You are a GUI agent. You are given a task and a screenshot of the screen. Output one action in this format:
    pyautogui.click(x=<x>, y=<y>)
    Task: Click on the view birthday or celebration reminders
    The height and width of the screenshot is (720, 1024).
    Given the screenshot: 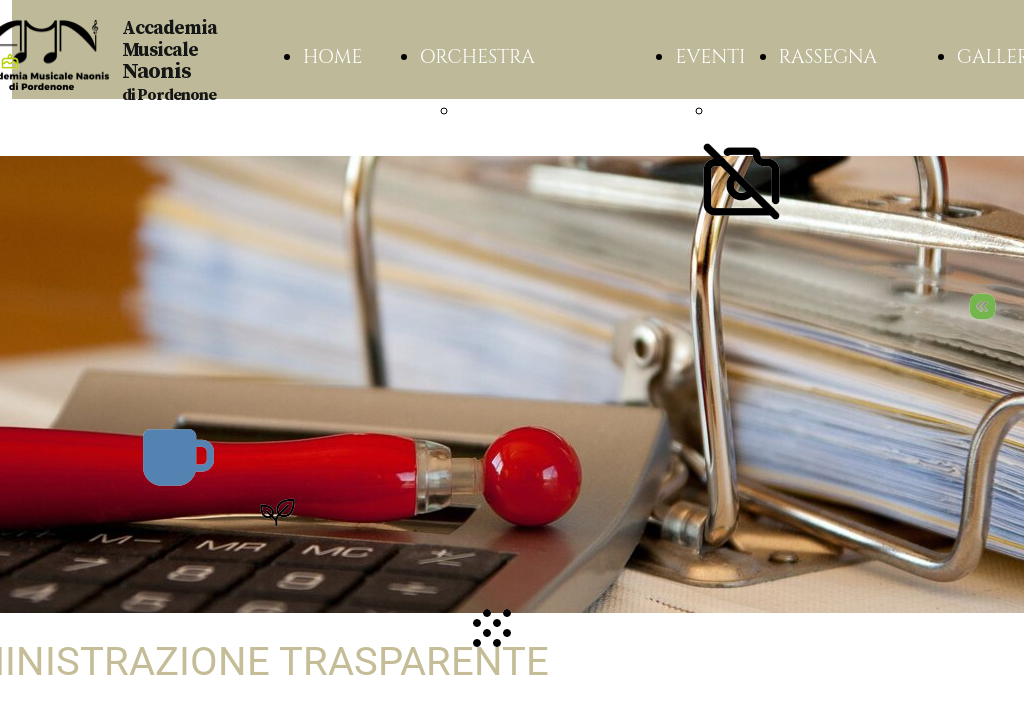 What is the action you would take?
    pyautogui.click(x=10, y=61)
    